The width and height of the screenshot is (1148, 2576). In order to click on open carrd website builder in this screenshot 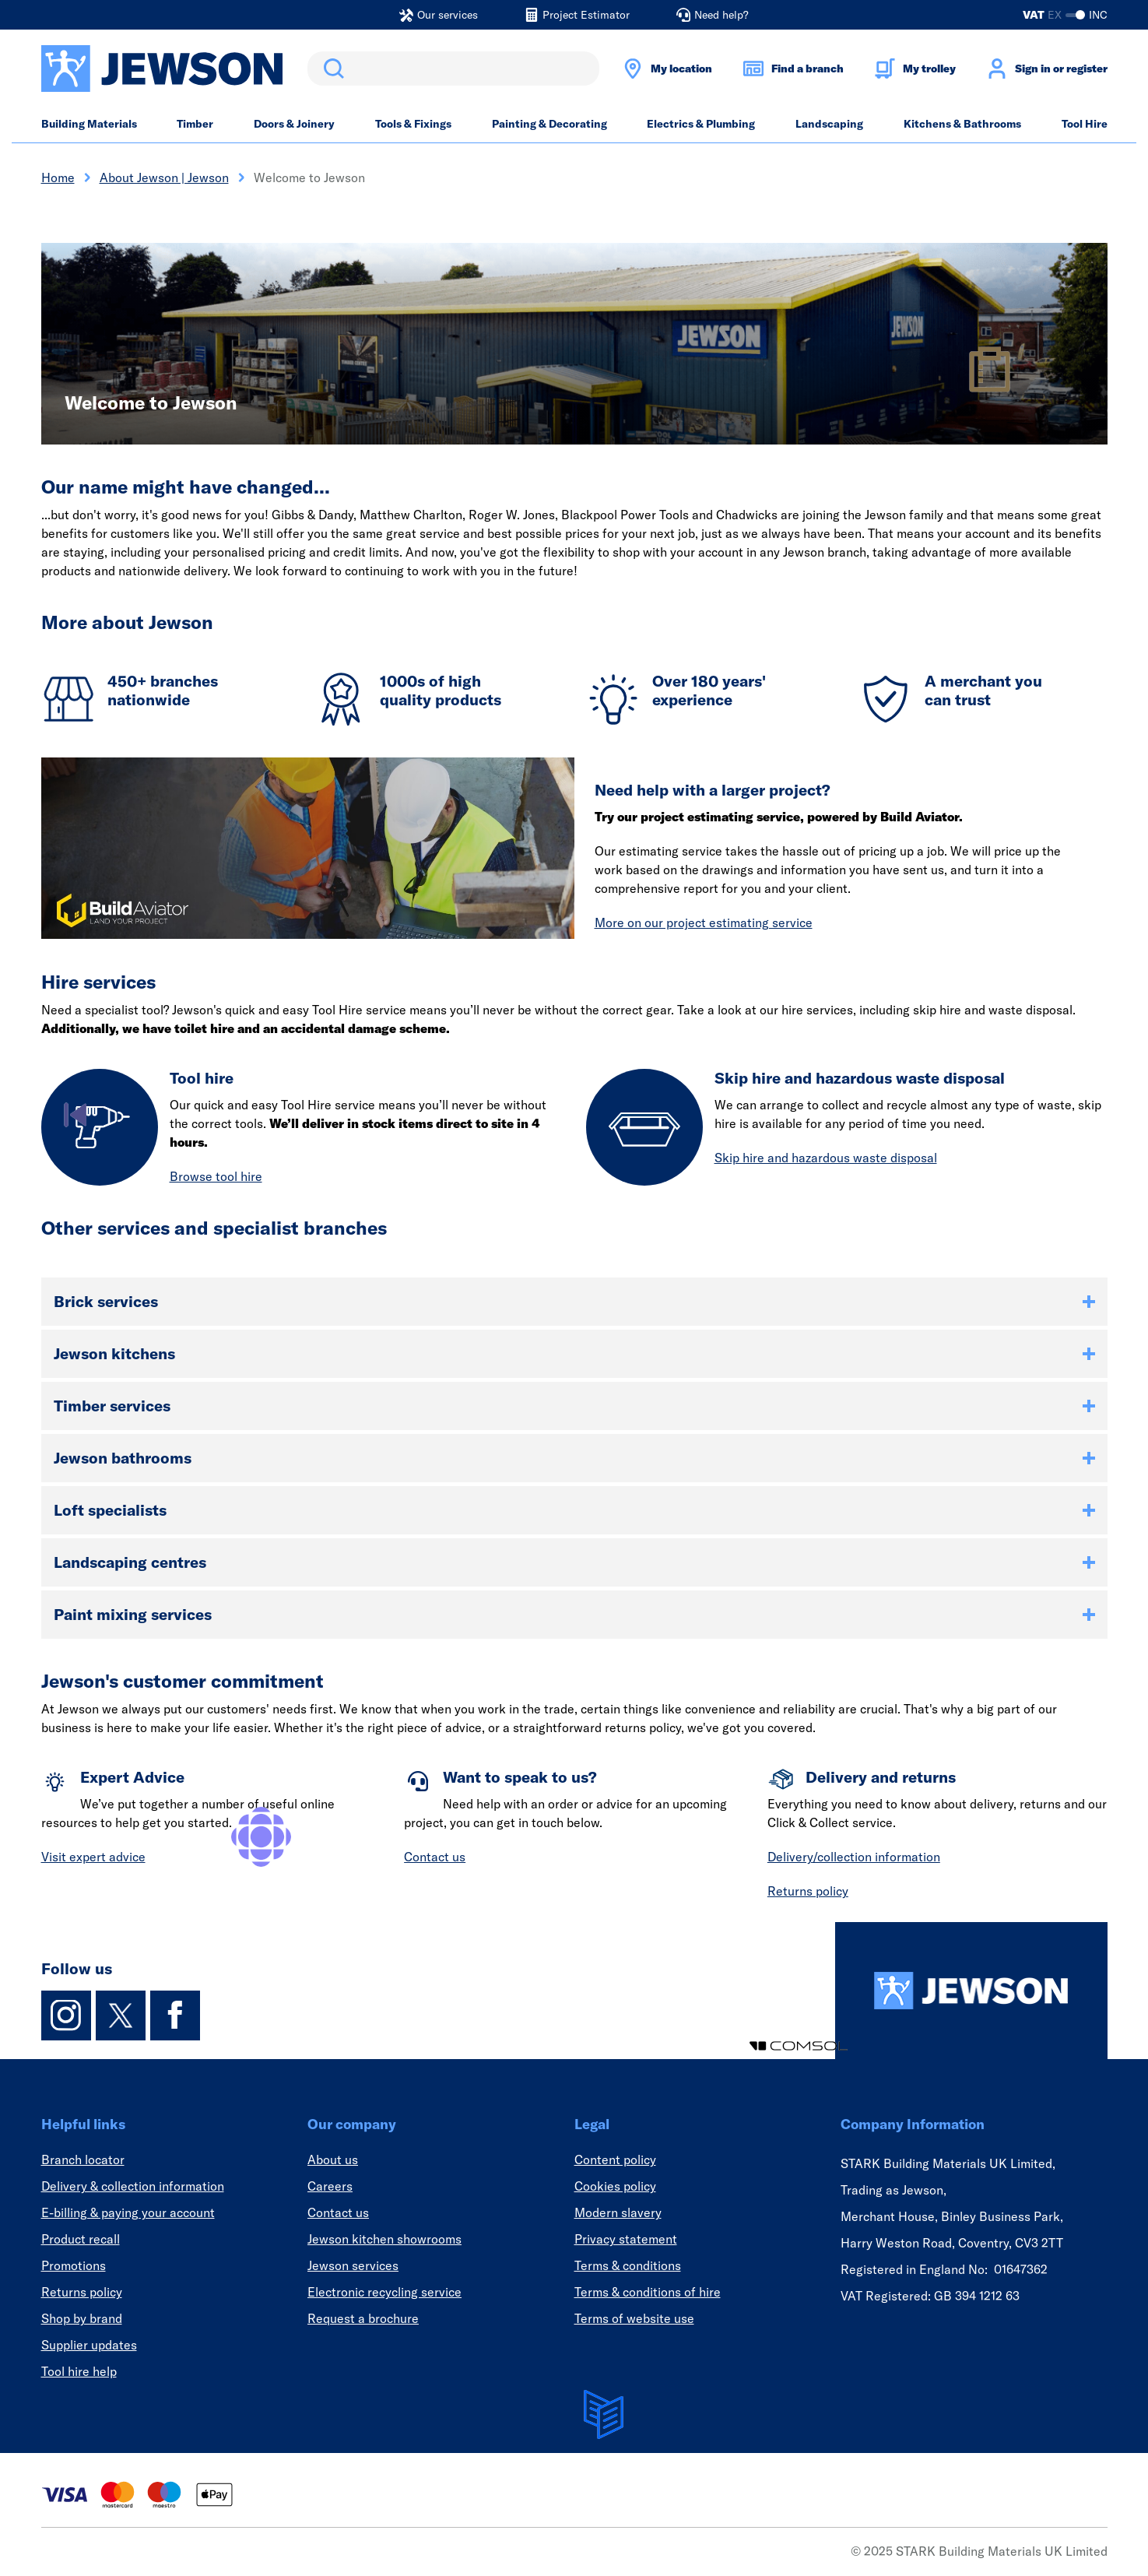, I will do `click(603, 2414)`.